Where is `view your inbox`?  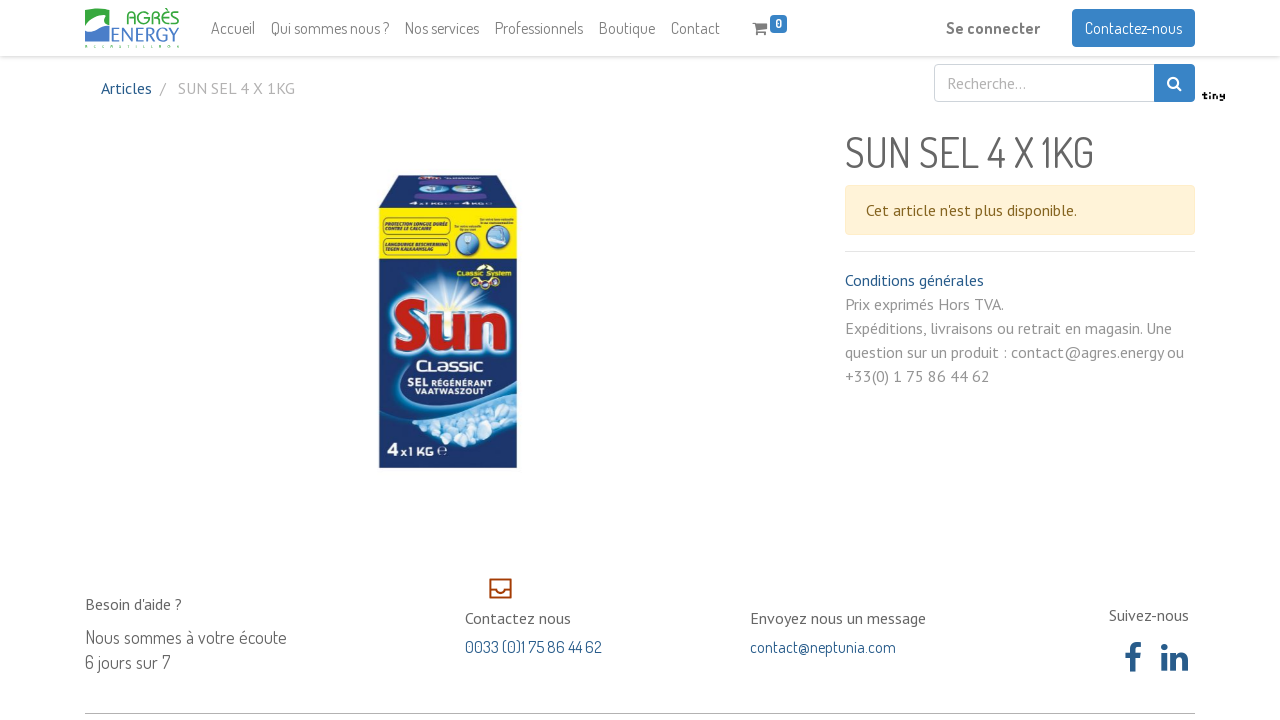
view your inbox is located at coordinates (500, 588).